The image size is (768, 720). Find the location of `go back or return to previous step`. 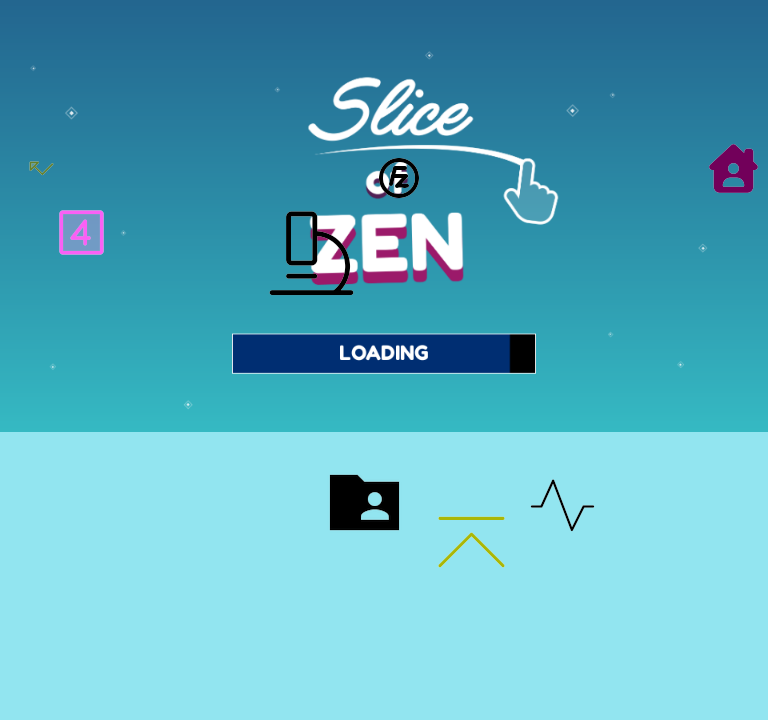

go back or return to previous step is located at coordinates (41, 167).